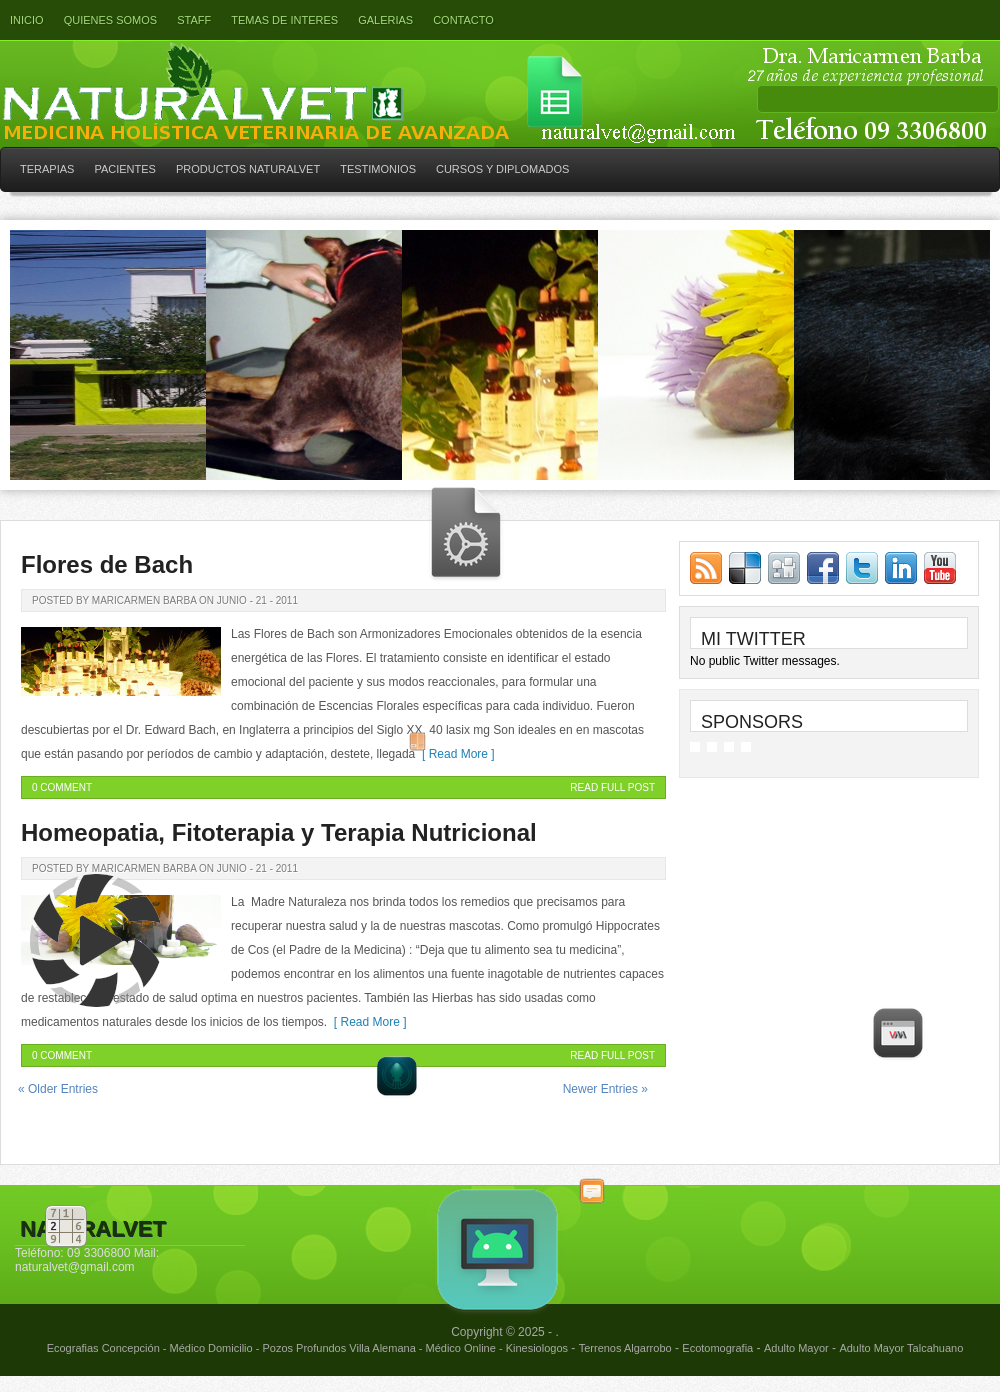 This screenshot has width=1000, height=1392. What do you see at coordinates (397, 1076) in the screenshot?
I see `open gitkraken git client` at bounding box center [397, 1076].